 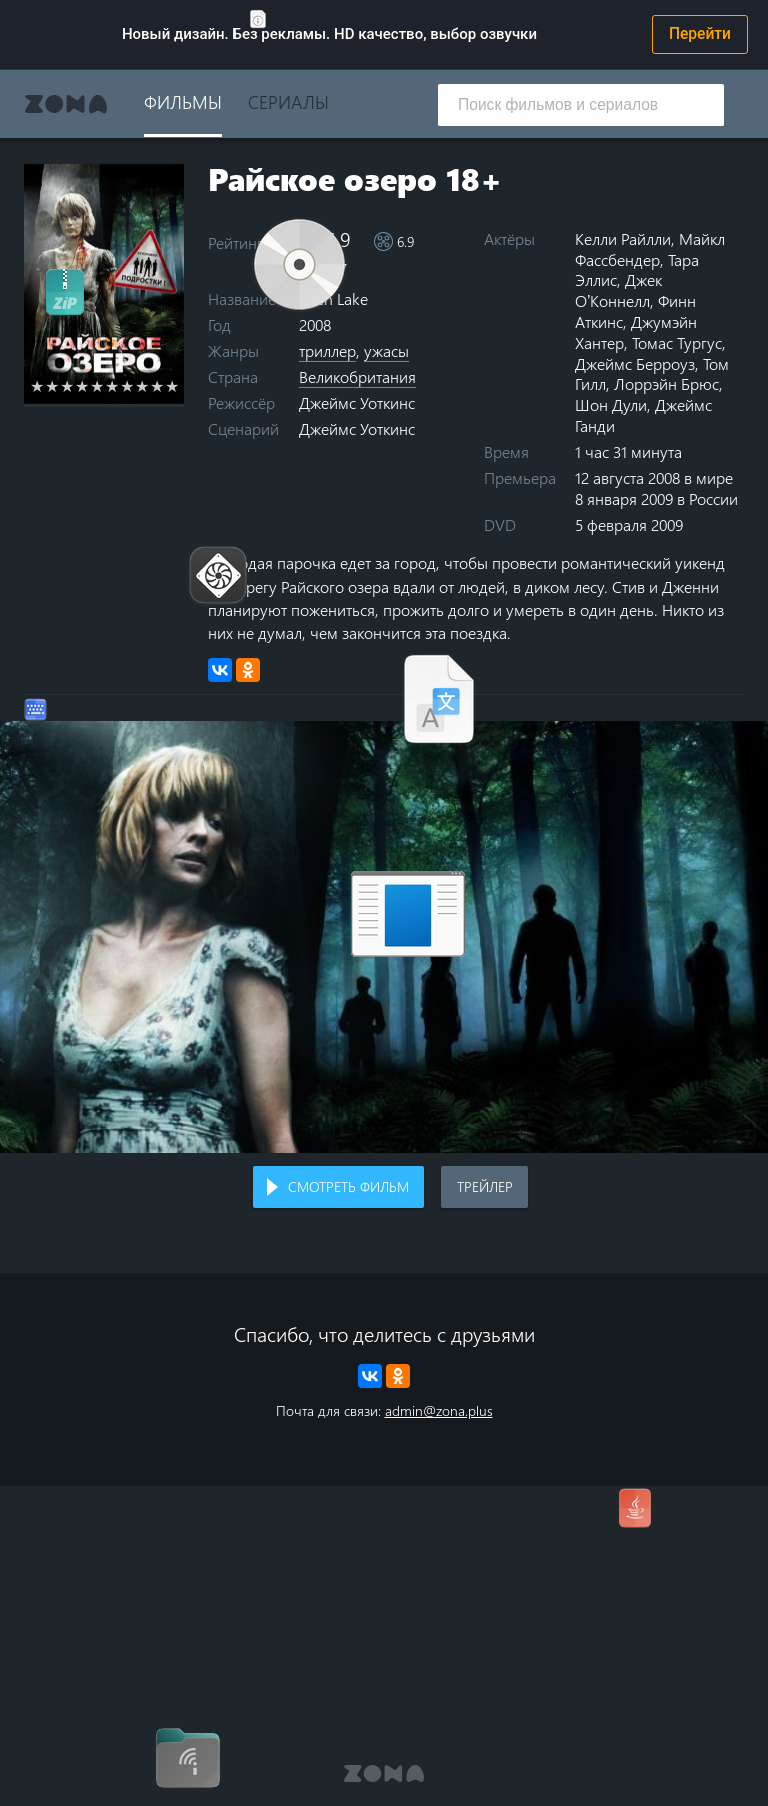 What do you see at coordinates (258, 19) in the screenshot?
I see `view the readme documentation file` at bounding box center [258, 19].